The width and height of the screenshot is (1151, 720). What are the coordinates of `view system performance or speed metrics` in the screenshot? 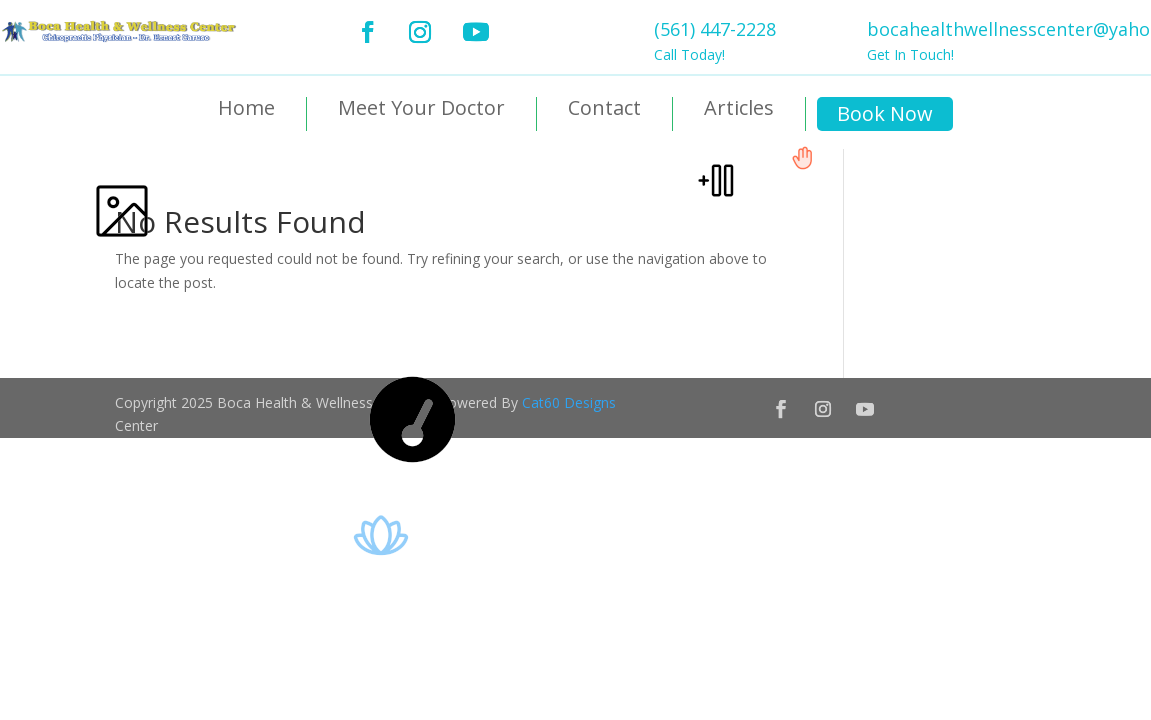 It's located at (412, 419).